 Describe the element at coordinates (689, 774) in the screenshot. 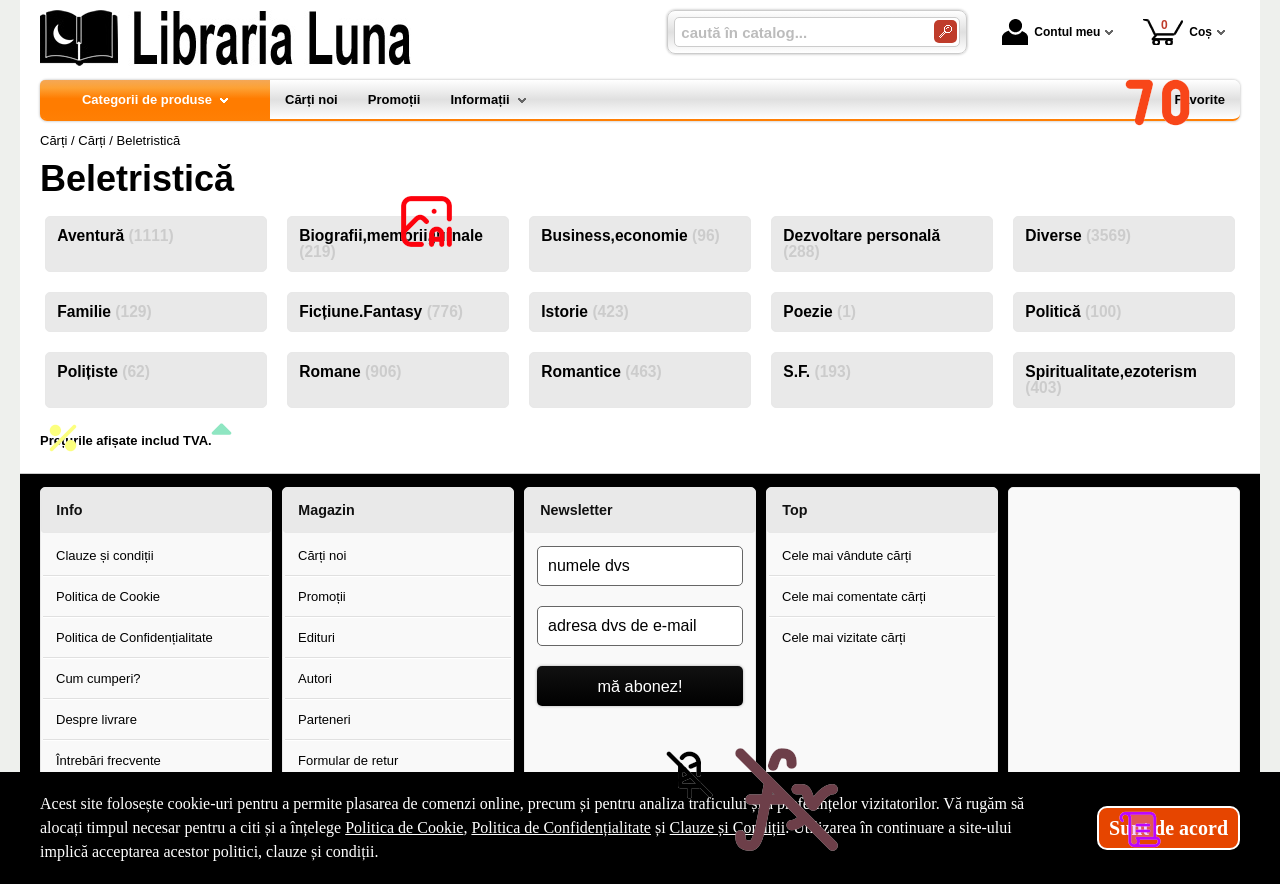

I see `ice cream unavailable or sold out` at that location.